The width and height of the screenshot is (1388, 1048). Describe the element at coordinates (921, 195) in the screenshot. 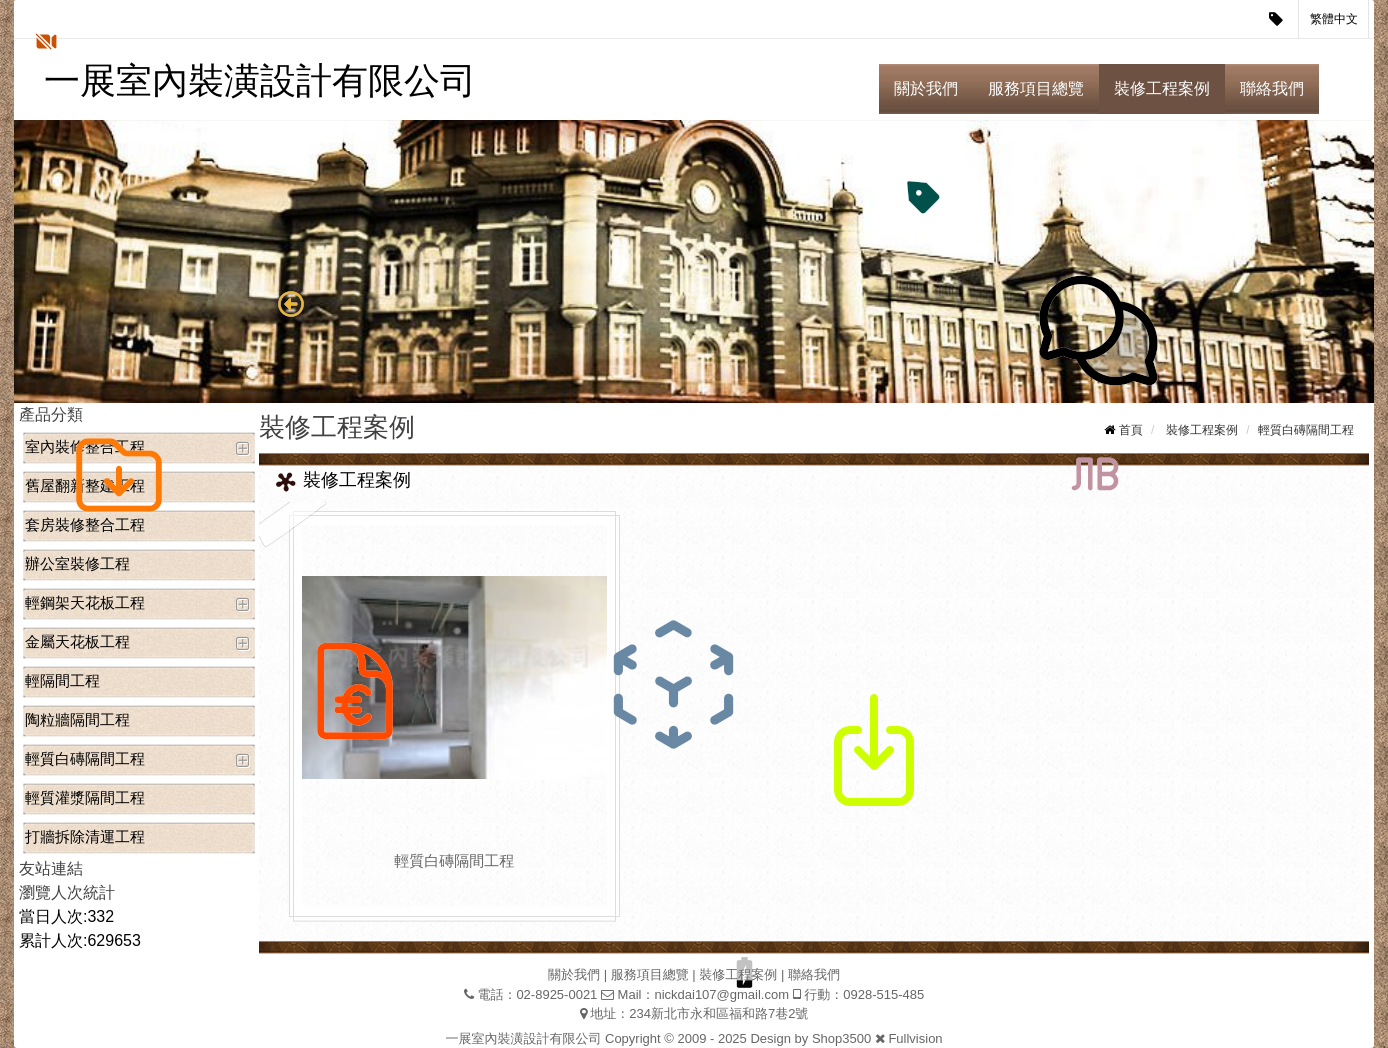

I see `view tags or labels` at that location.